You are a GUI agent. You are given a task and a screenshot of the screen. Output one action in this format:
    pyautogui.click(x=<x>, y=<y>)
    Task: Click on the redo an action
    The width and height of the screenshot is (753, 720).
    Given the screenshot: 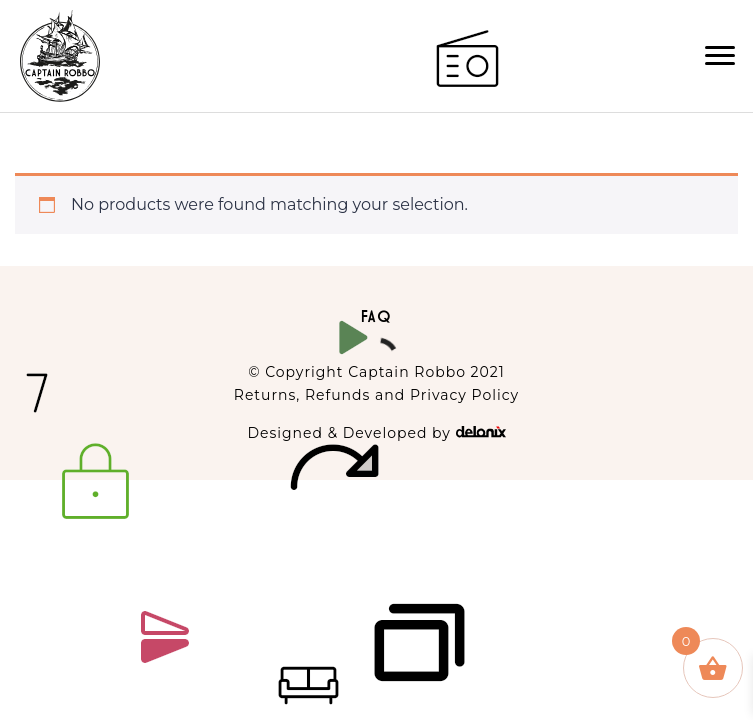 What is the action you would take?
    pyautogui.click(x=333, y=464)
    